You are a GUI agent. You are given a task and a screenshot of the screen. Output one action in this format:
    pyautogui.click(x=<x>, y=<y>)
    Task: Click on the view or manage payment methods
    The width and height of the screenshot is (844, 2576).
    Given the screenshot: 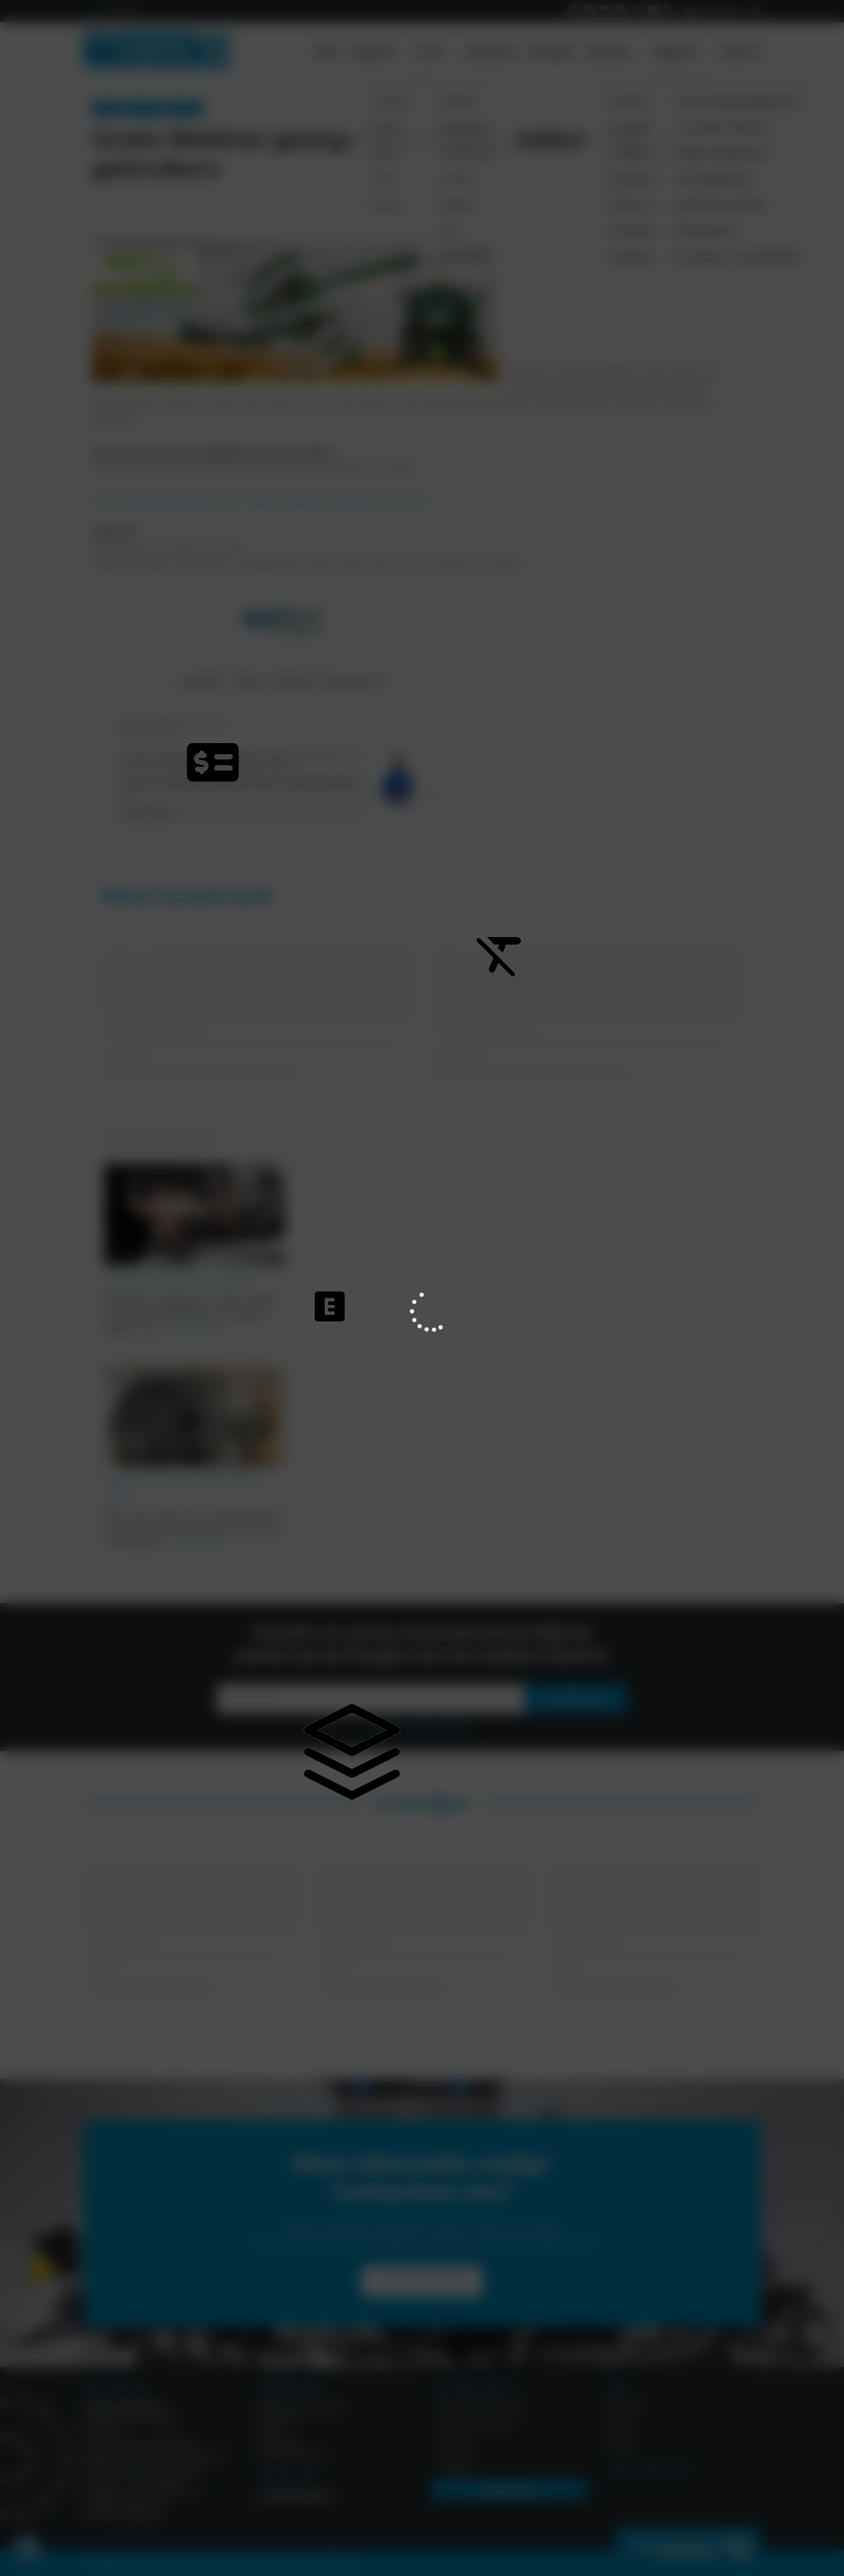 What is the action you would take?
    pyautogui.click(x=213, y=762)
    